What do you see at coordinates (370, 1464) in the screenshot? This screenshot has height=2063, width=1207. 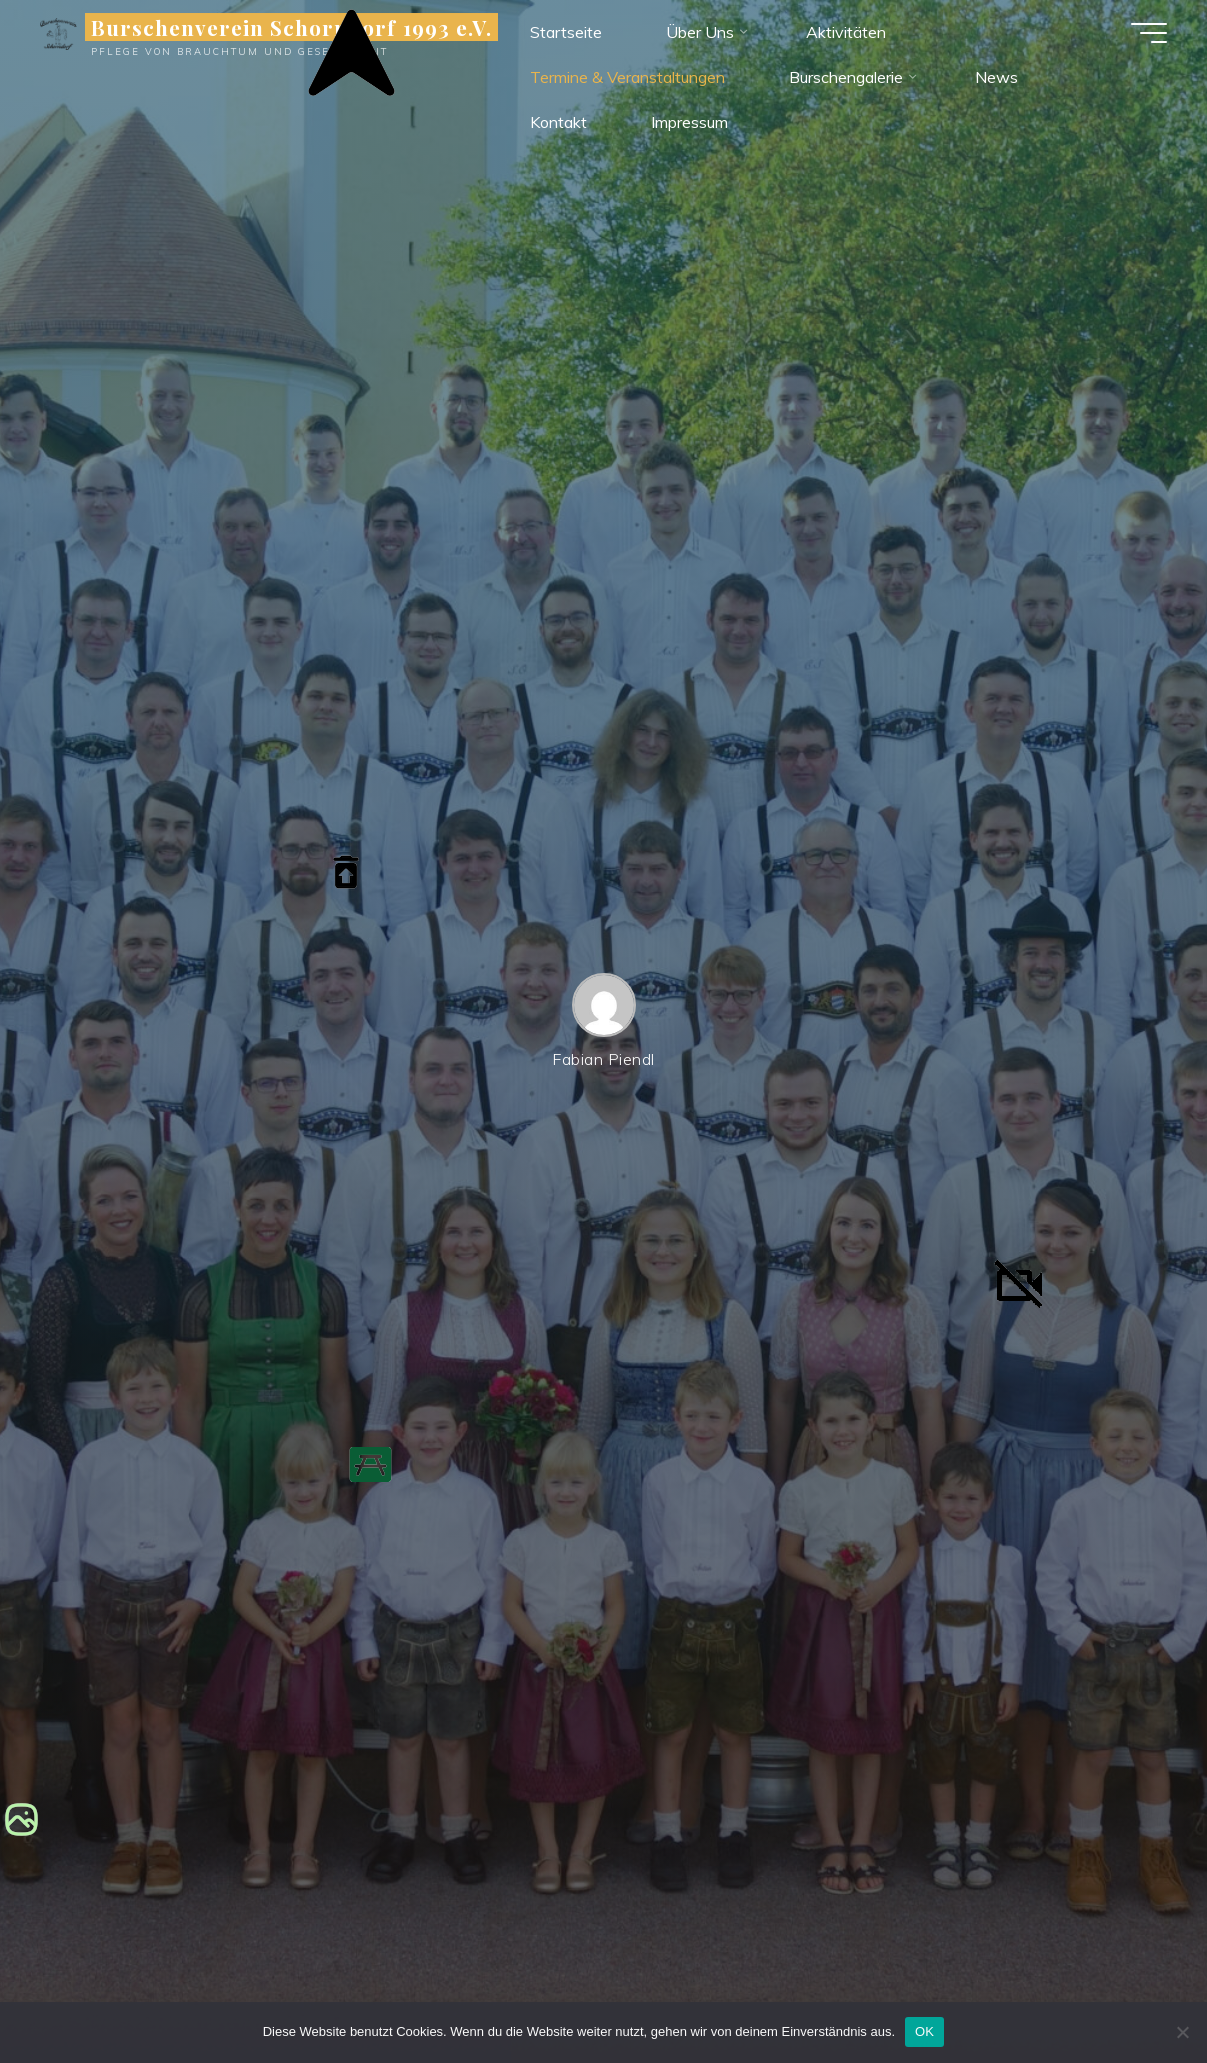 I see `indicates a picnic area or rest stop` at bounding box center [370, 1464].